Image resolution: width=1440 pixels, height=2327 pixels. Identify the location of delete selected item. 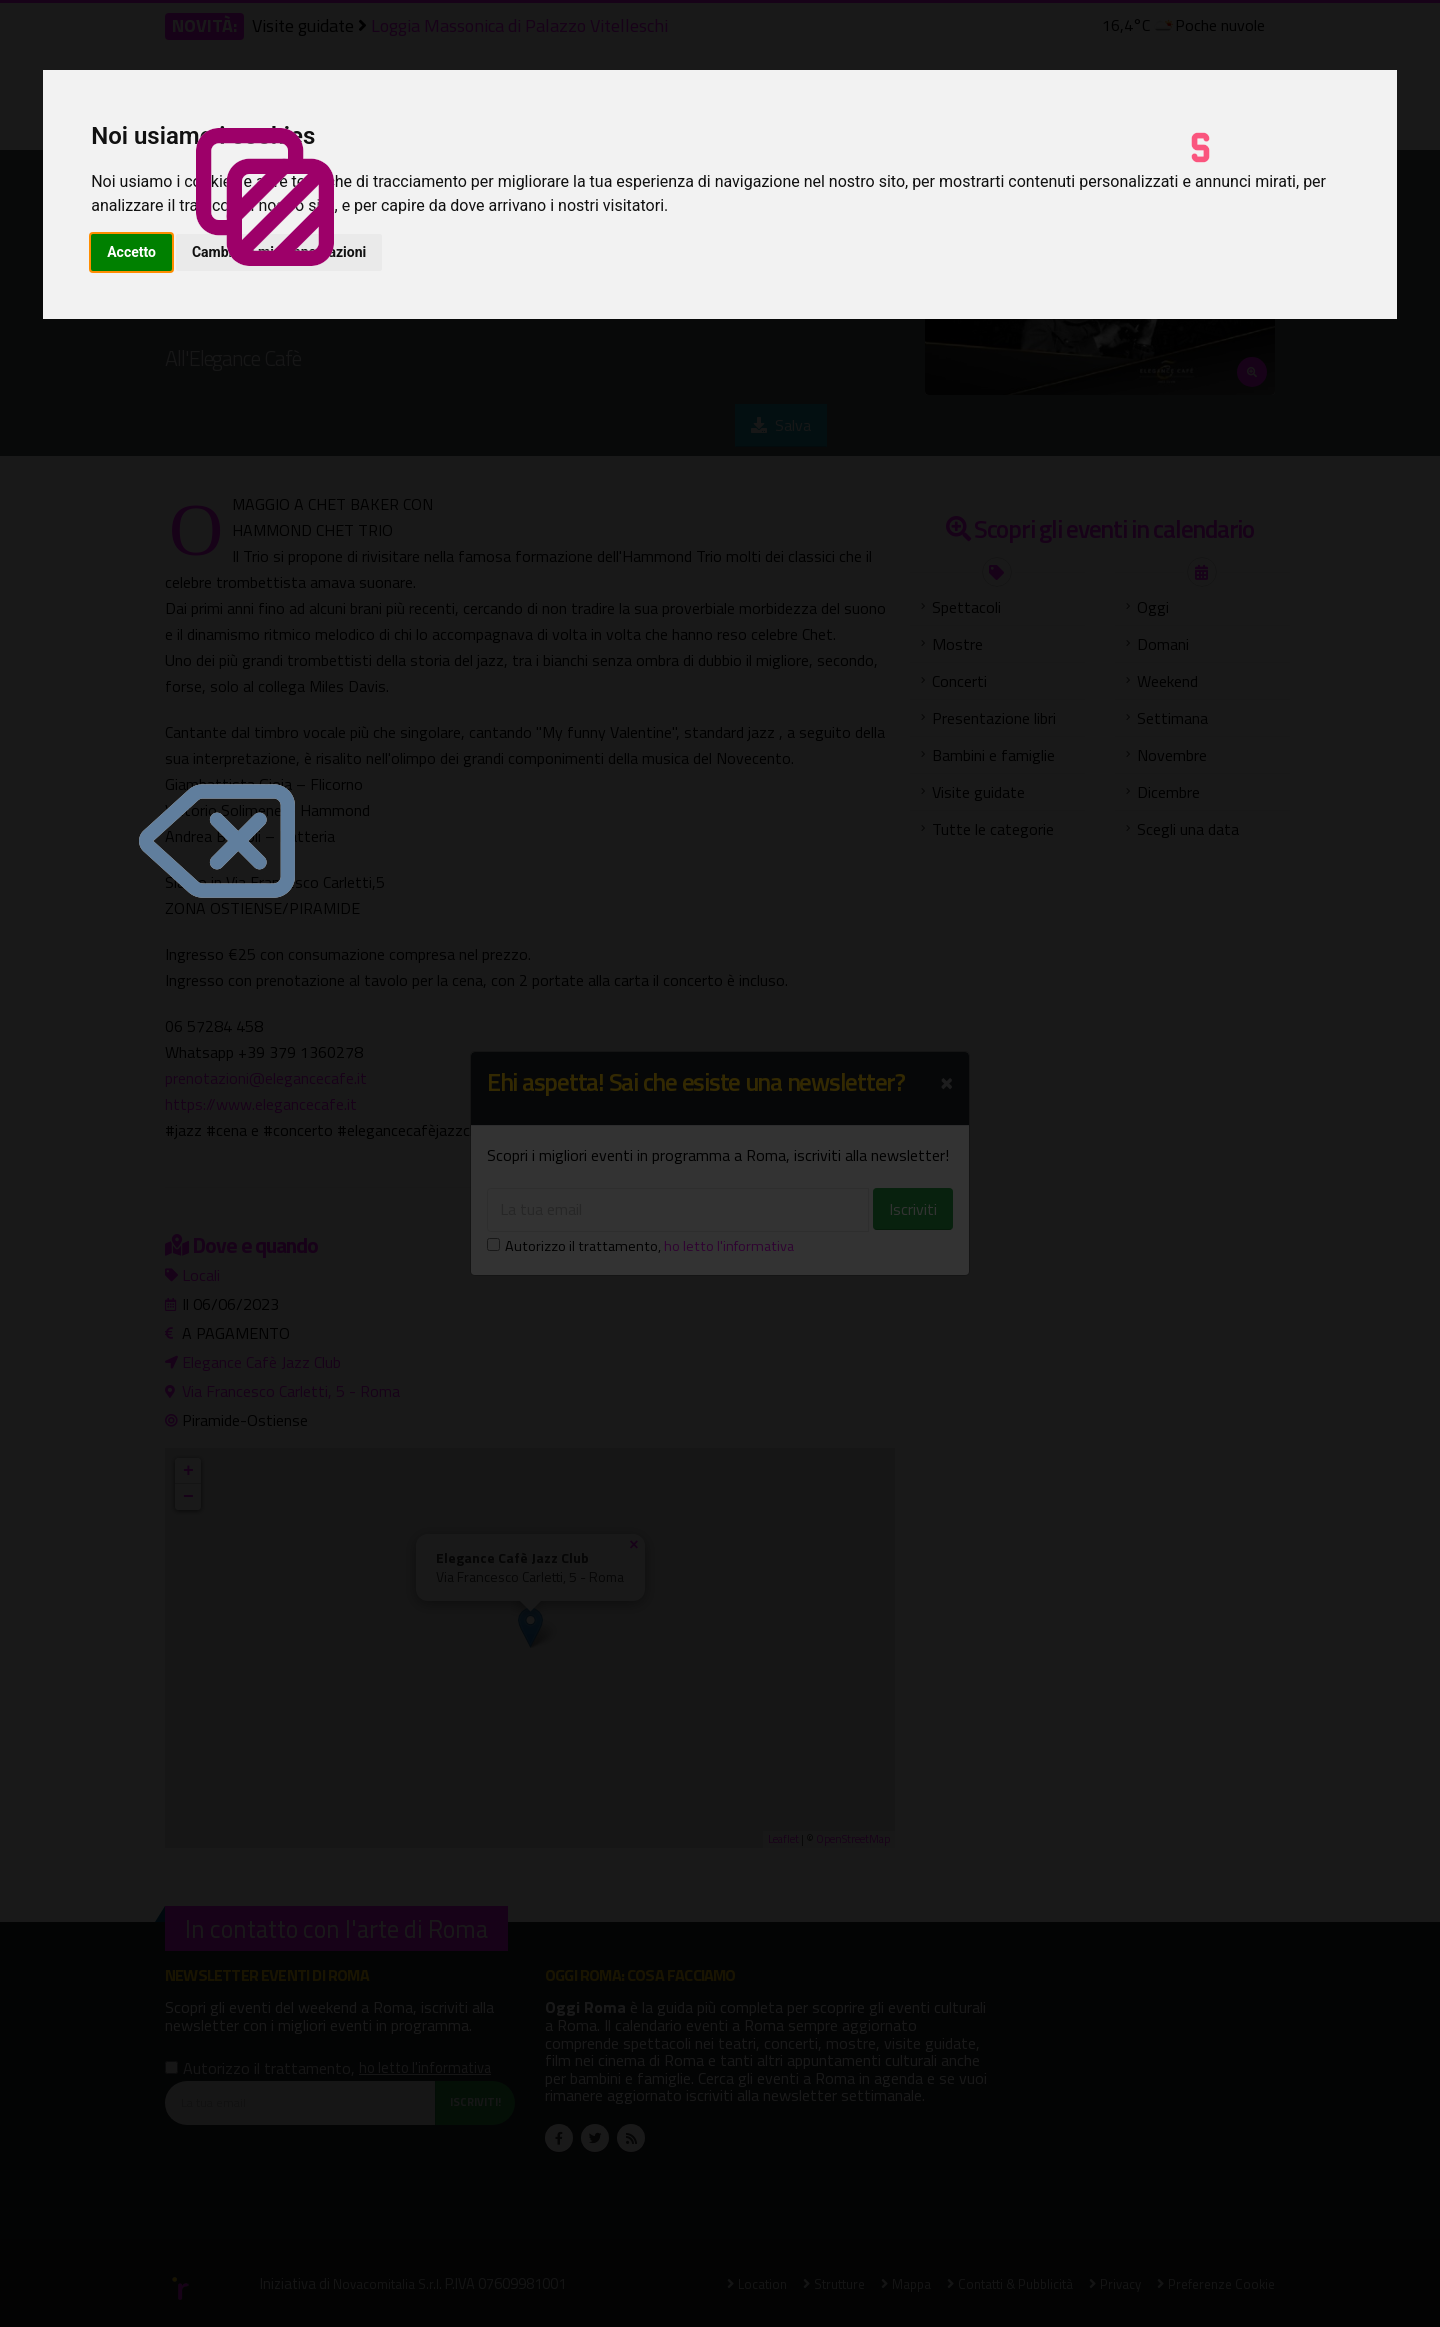
(217, 841).